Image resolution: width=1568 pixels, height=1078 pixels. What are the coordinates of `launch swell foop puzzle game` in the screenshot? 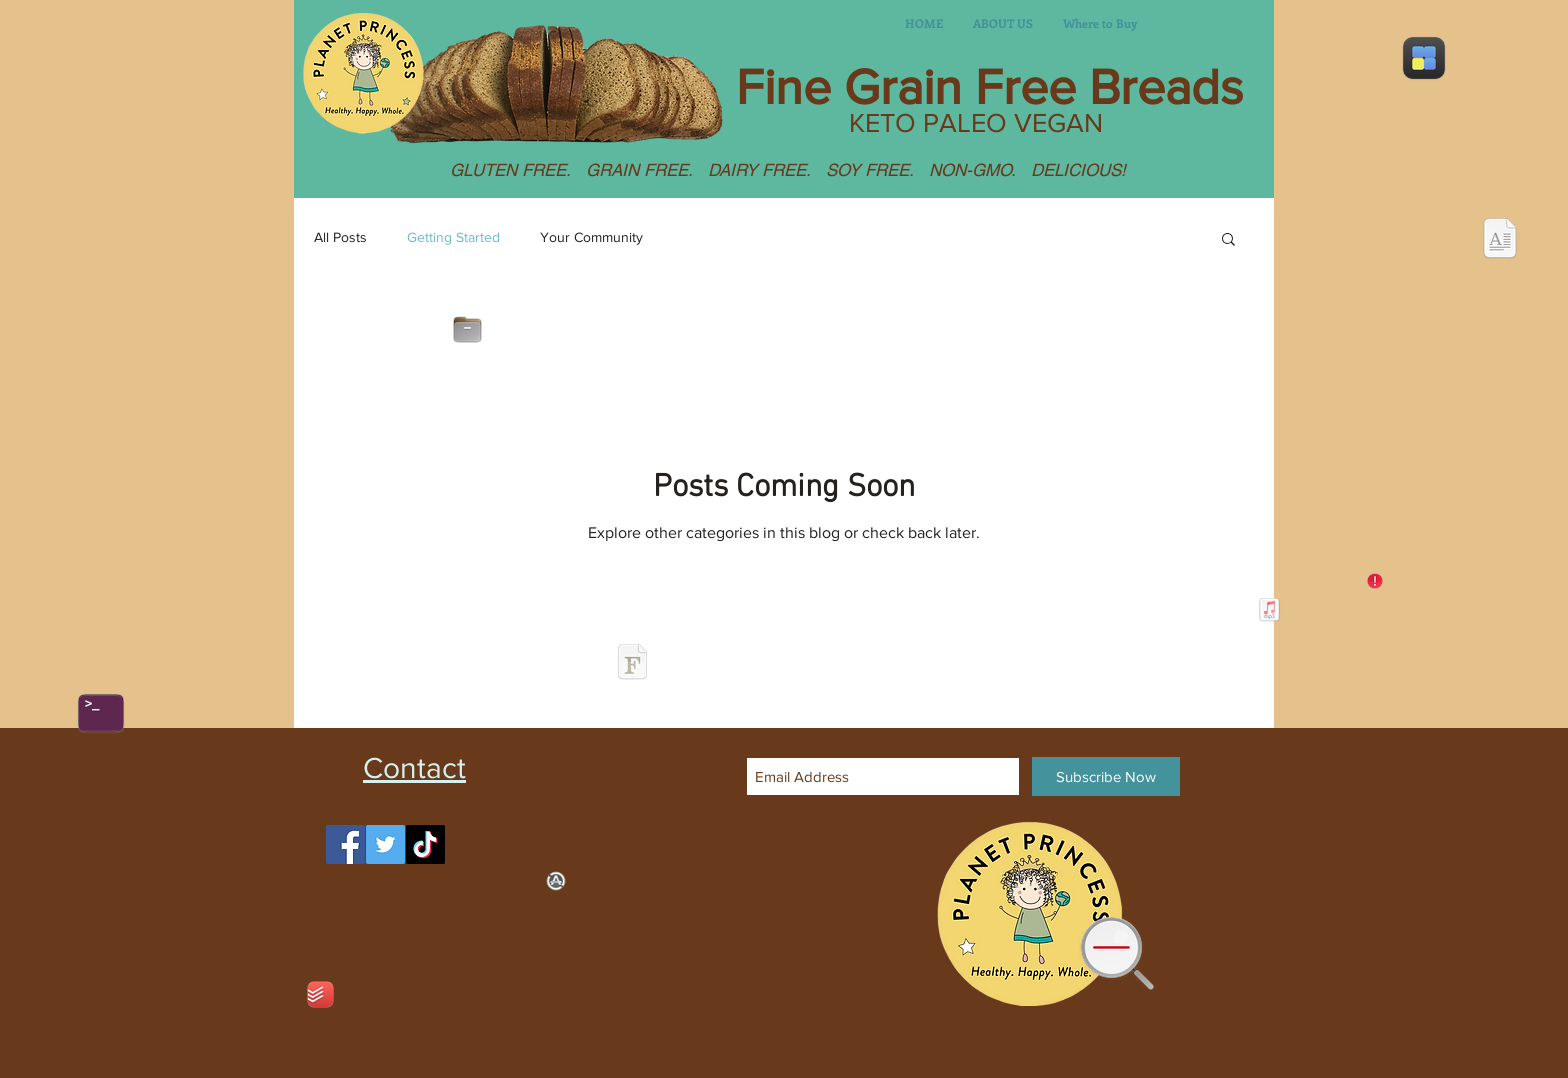 It's located at (1424, 58).